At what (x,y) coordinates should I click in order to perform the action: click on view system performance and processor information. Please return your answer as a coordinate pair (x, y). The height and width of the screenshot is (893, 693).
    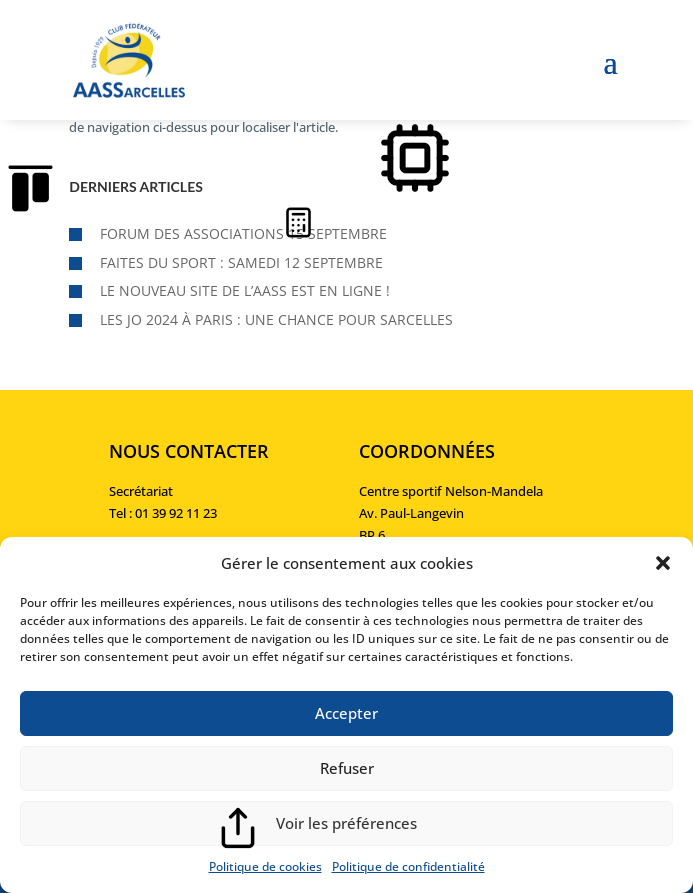
    Looking at the image, I should click on (415, 158).